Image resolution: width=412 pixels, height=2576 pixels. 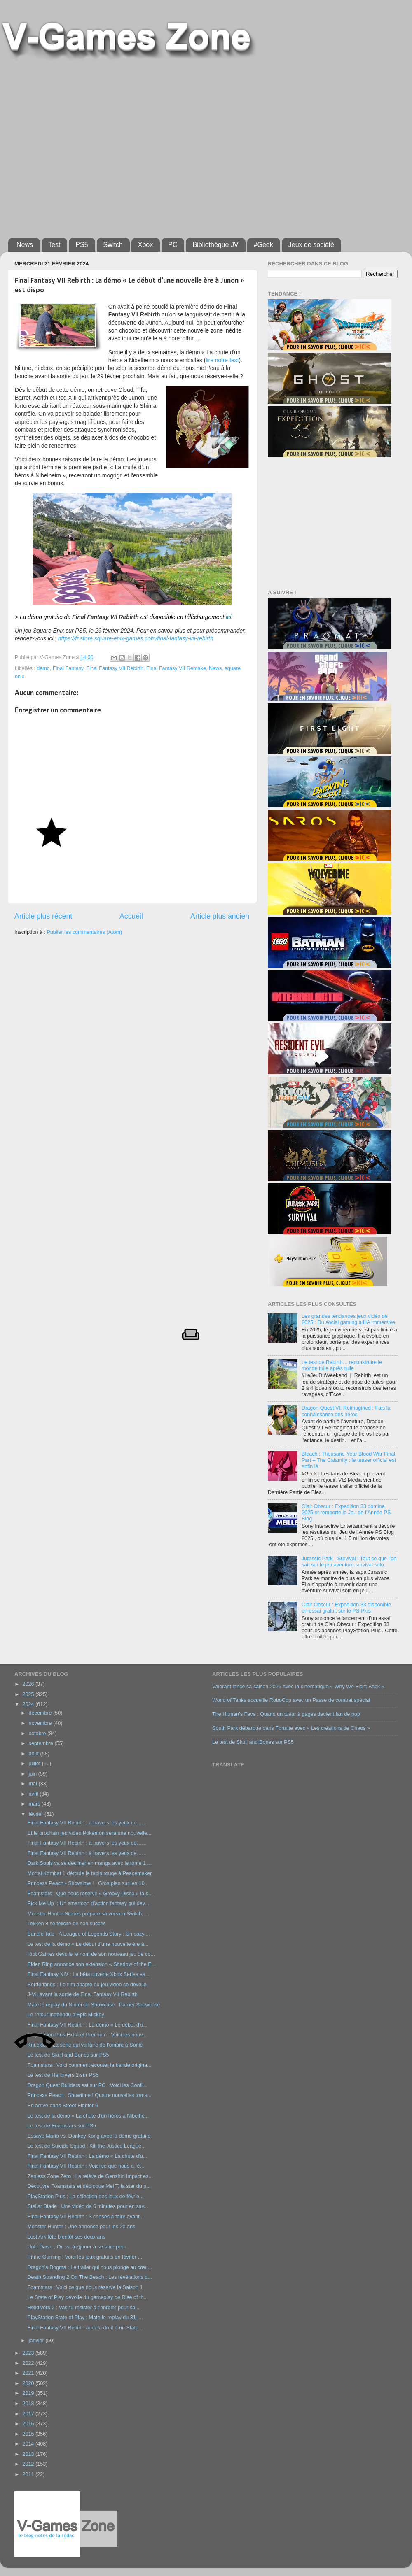 I want to click on add item to favorites, so click(x=52, y=833).